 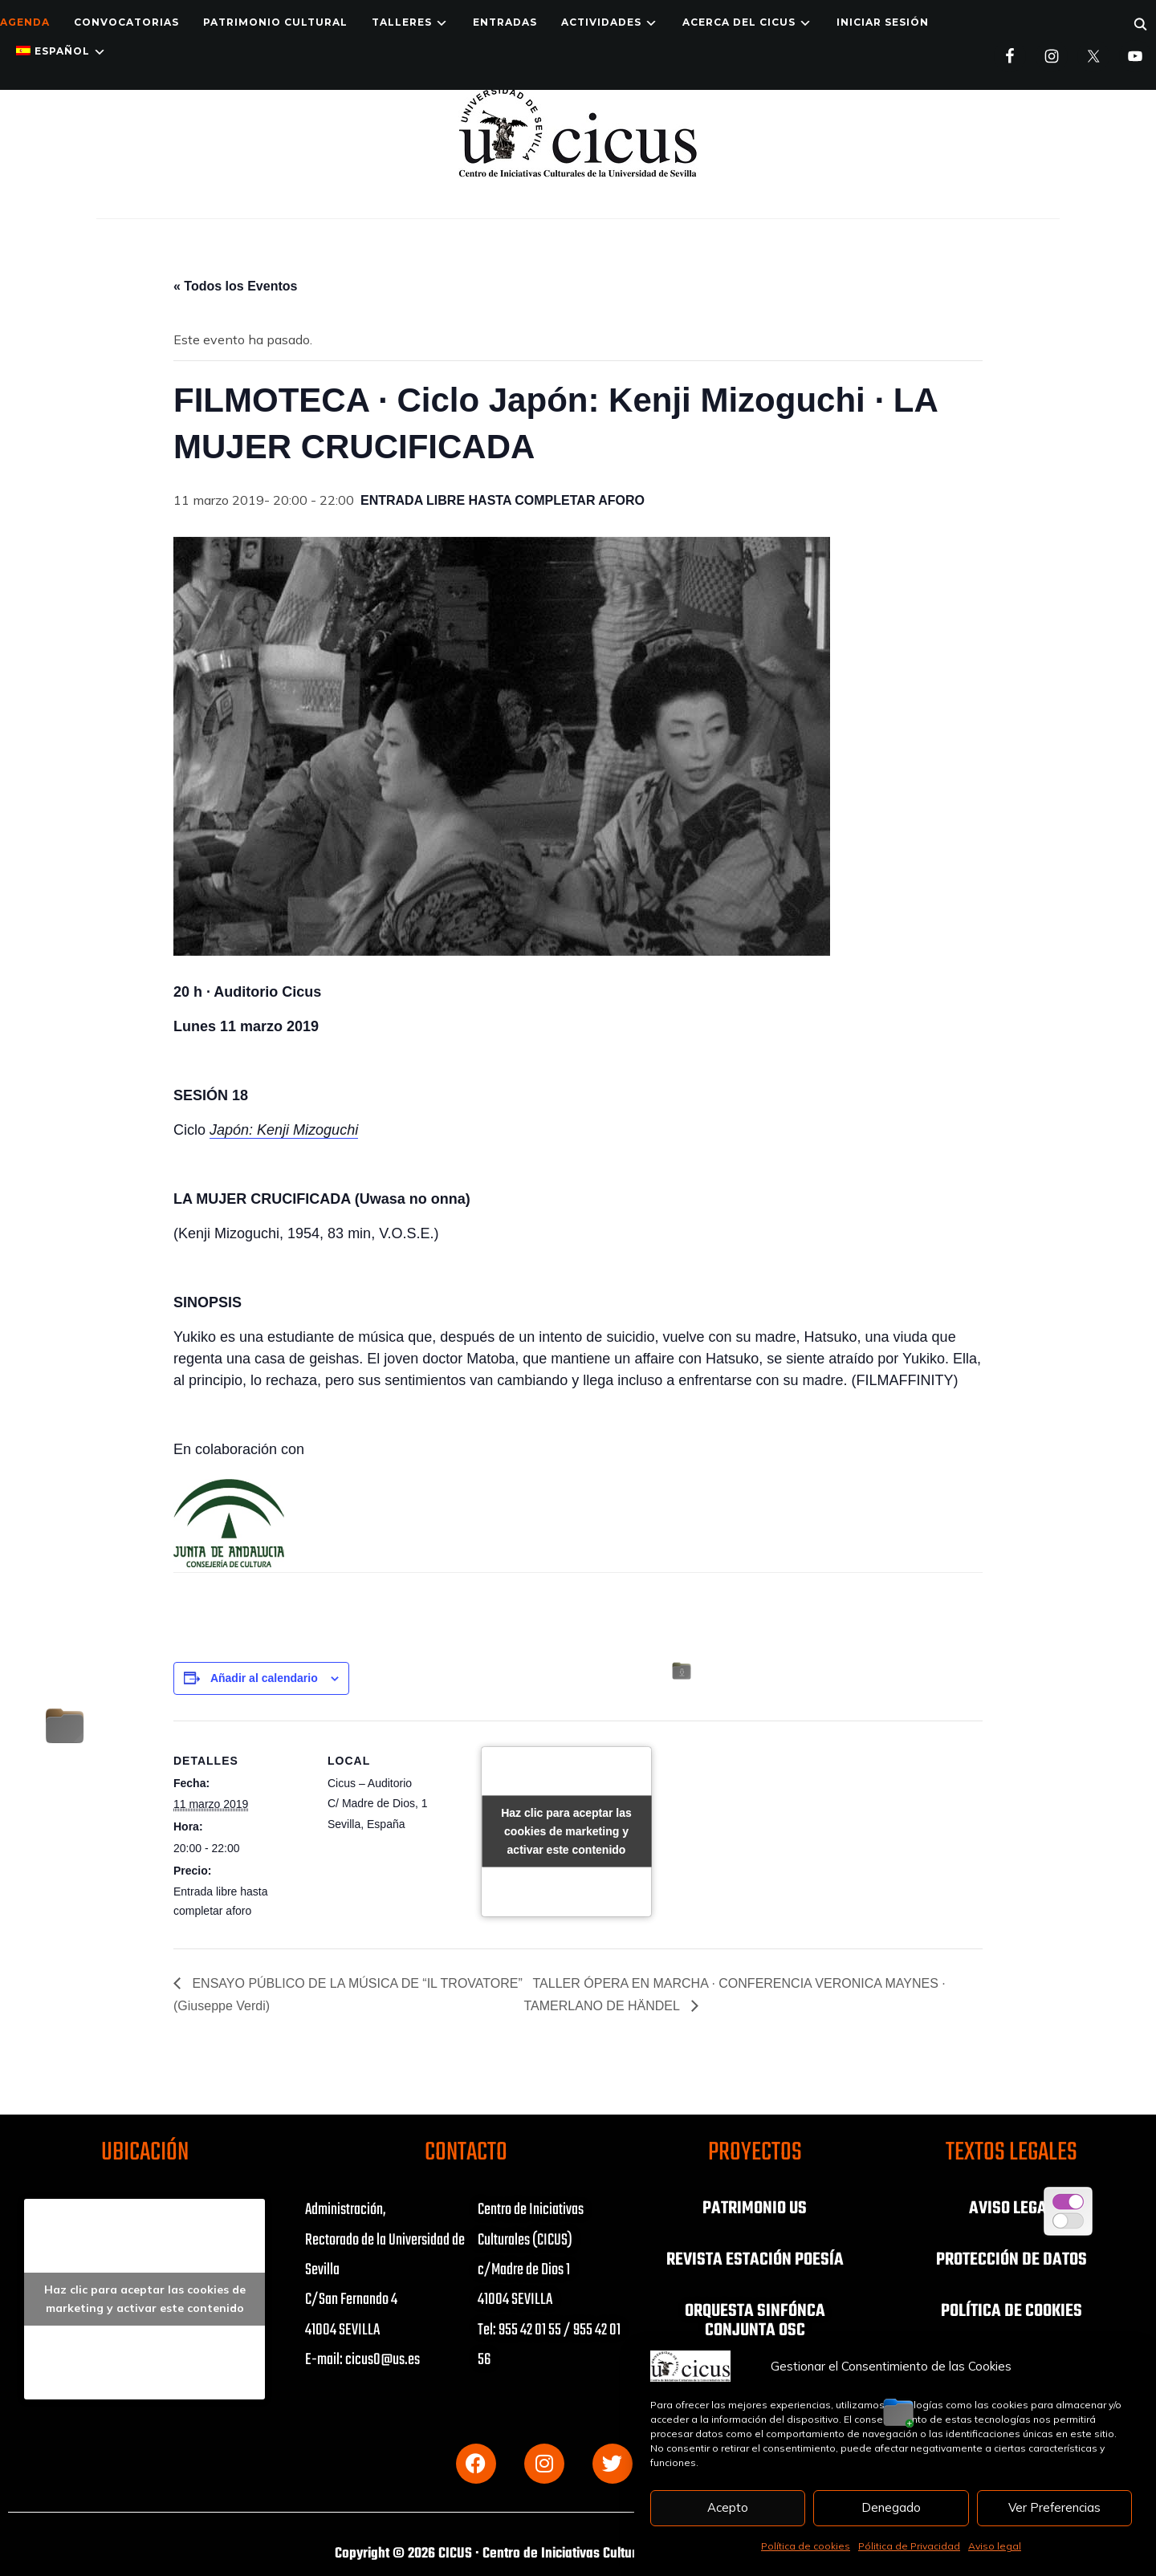 I want to click on open folder to view files, so click(x=64, y=1725).